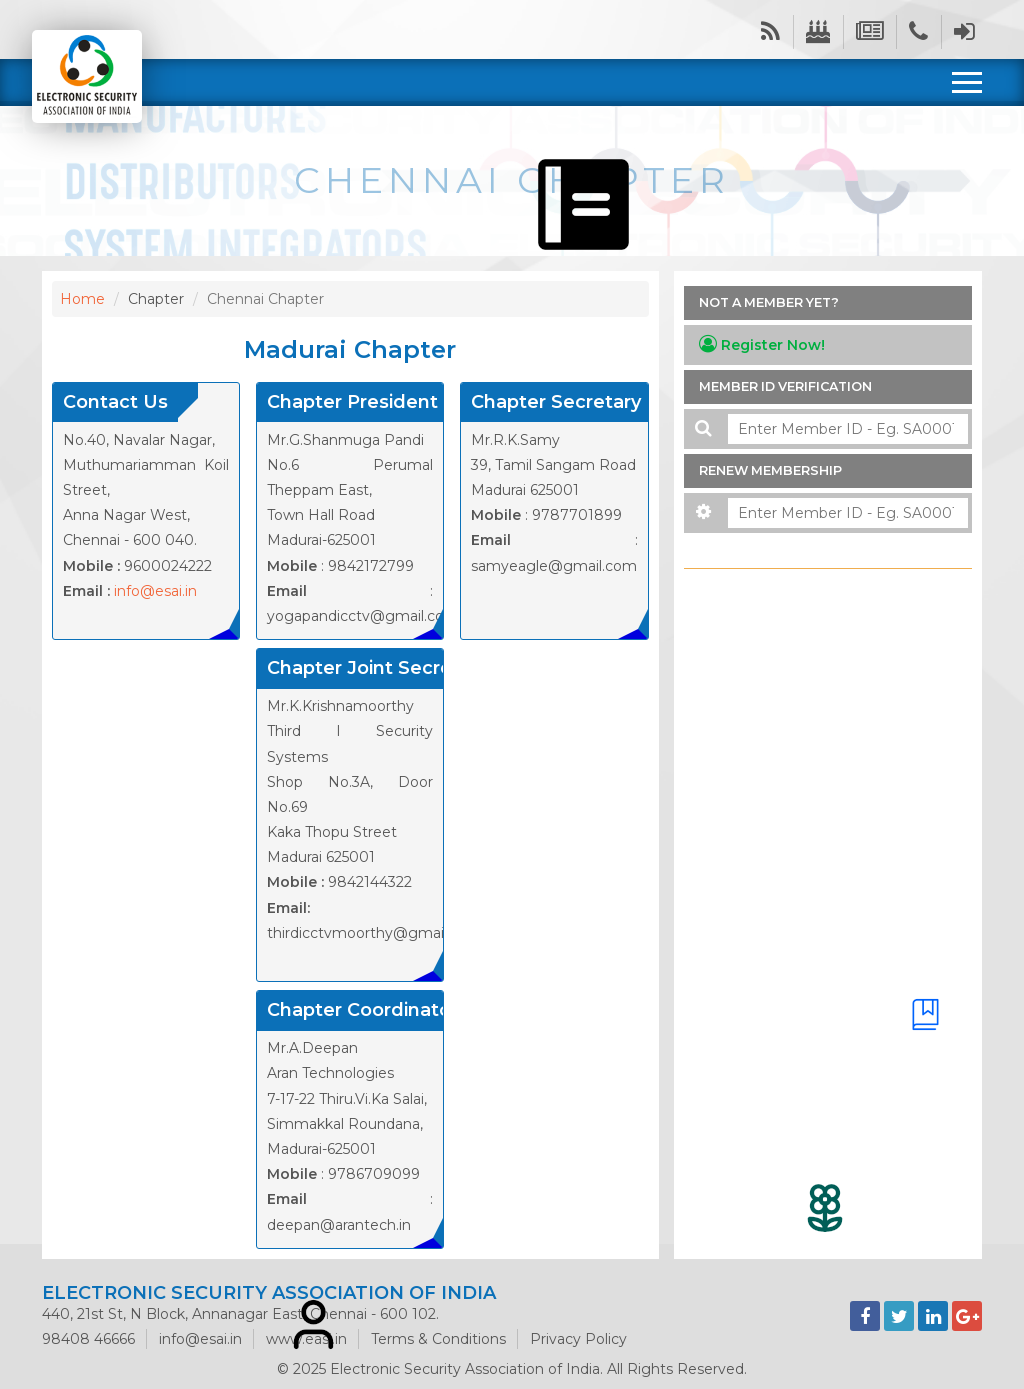 The width and height of the screenshot is (1024, 1389). Describe the element at coordinates (825, 1208) in the screenshot. I see `access garden or plant care features` at that location.